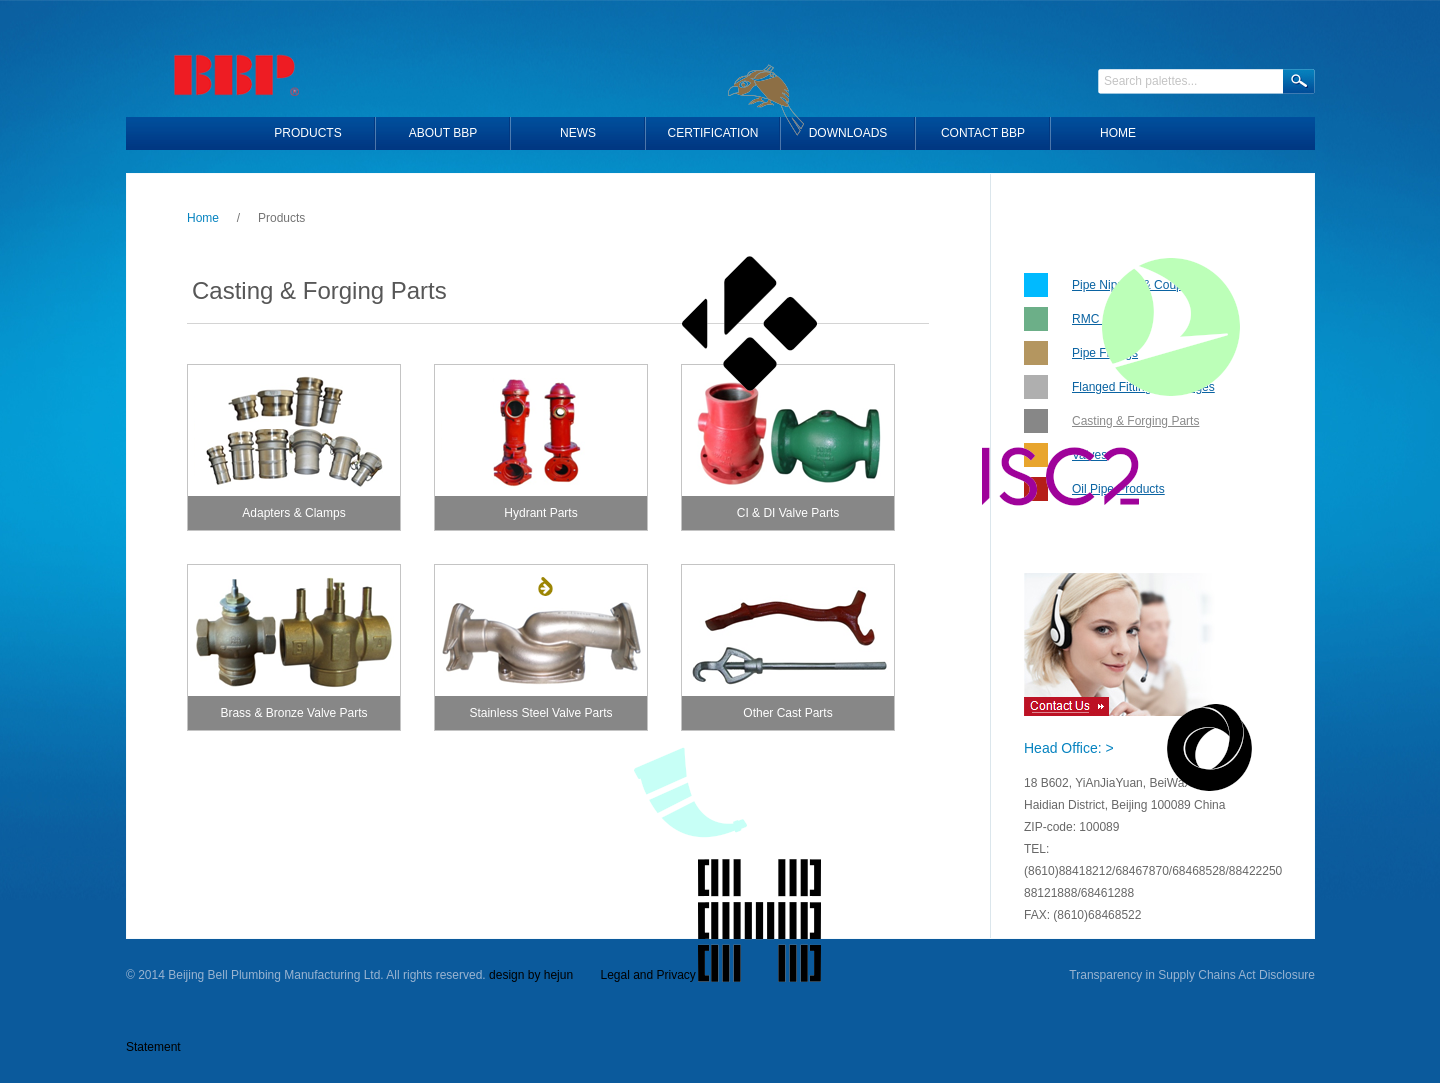 This screenshot has height=1083, width=1440. I want to click on launch htop system monitoring application, so click(759, 920).